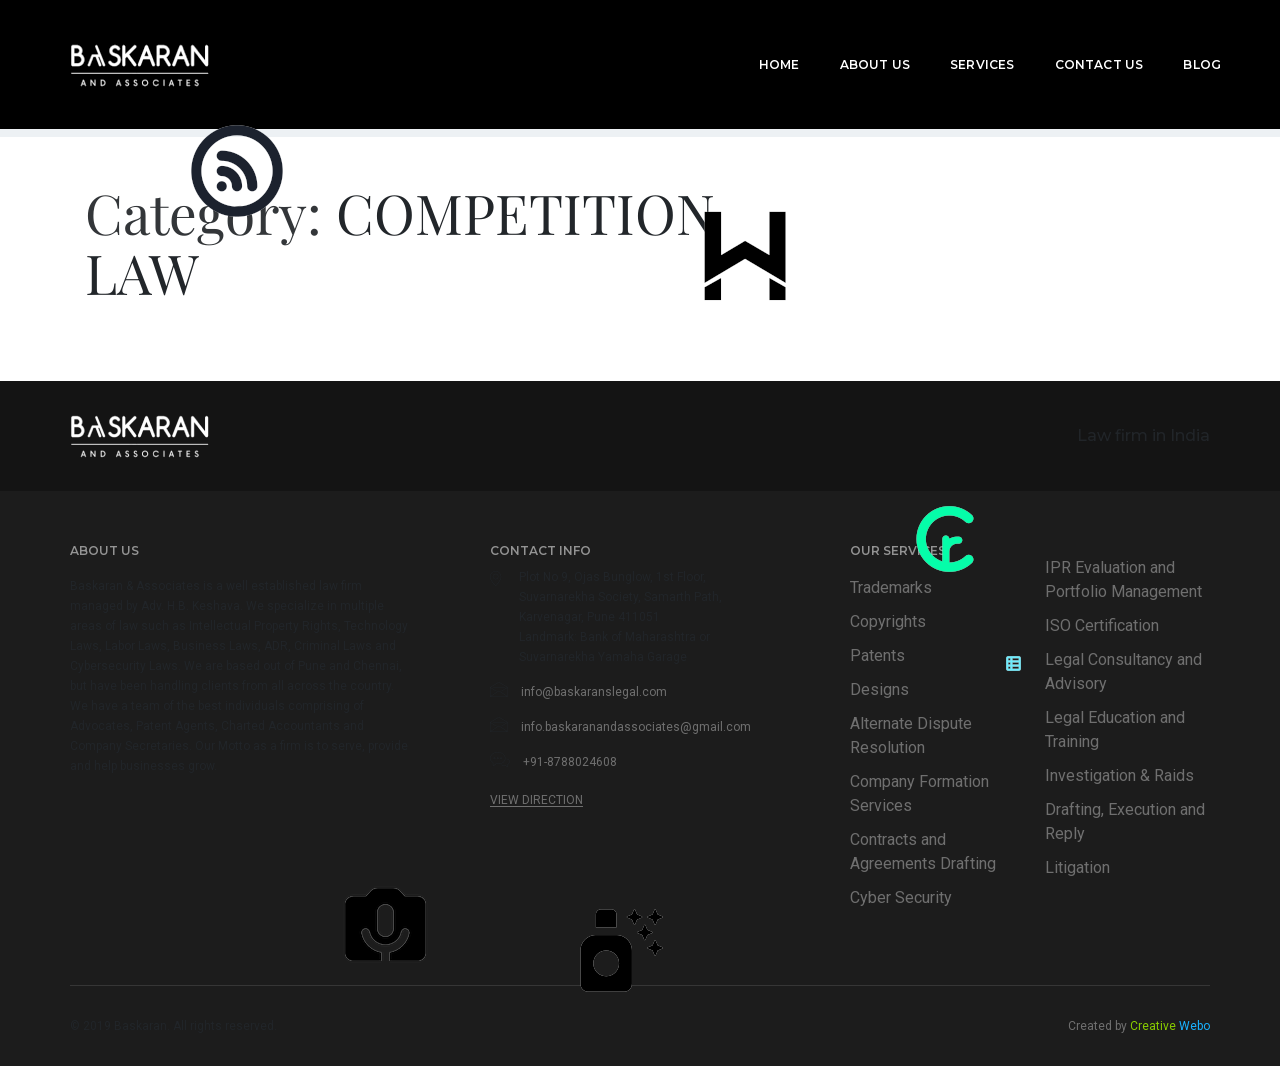 This screenshot has height=1066, width=1280. What do you see at coordinates (947, 539) in the screenshot?
I see `indicates brazilian cruzeiro currency` at bounding box center [947, 539].